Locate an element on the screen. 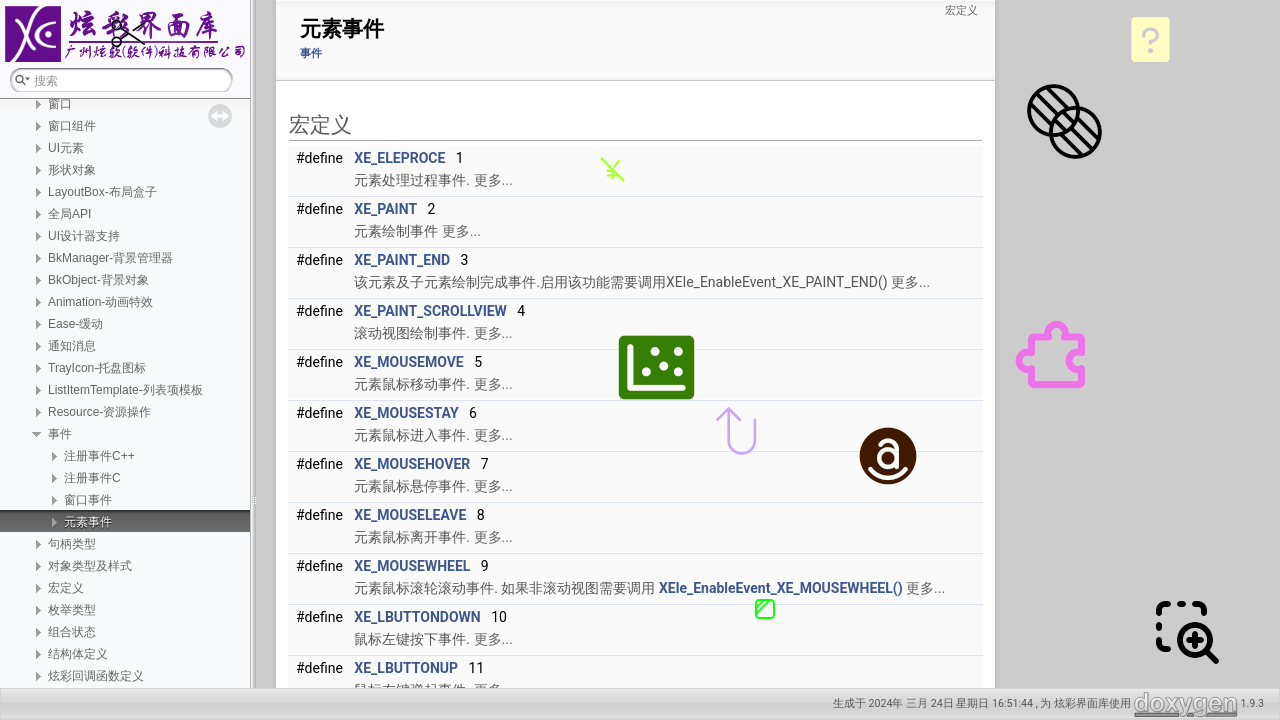 This screenshot has height=720, width=1280. open the Amazon app or website is located at coordinates (888, 456).